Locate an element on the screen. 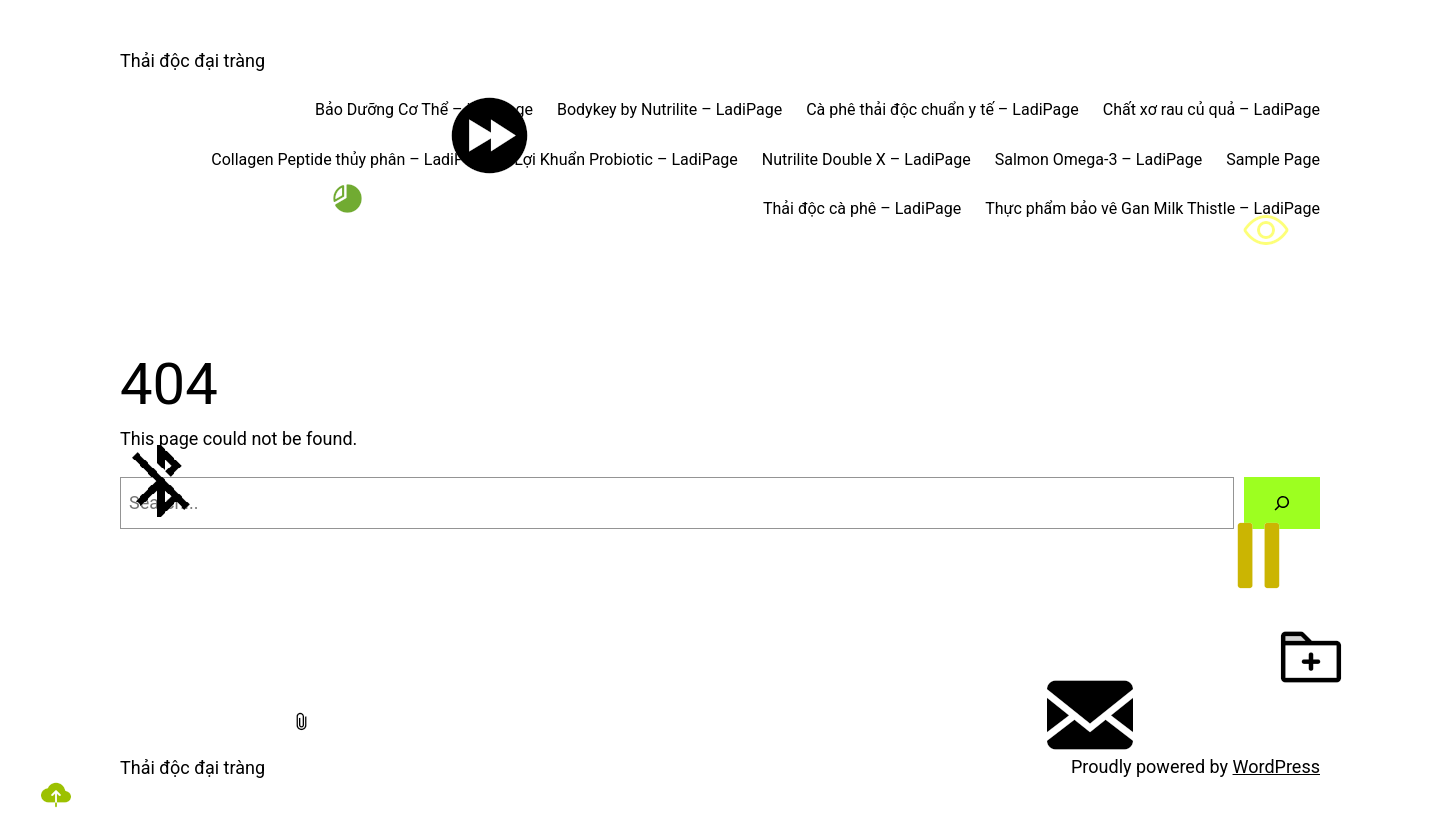 The height and width of the screenshot is (830, 1440). view analytics breakdown is located at coordinates (347, 198).